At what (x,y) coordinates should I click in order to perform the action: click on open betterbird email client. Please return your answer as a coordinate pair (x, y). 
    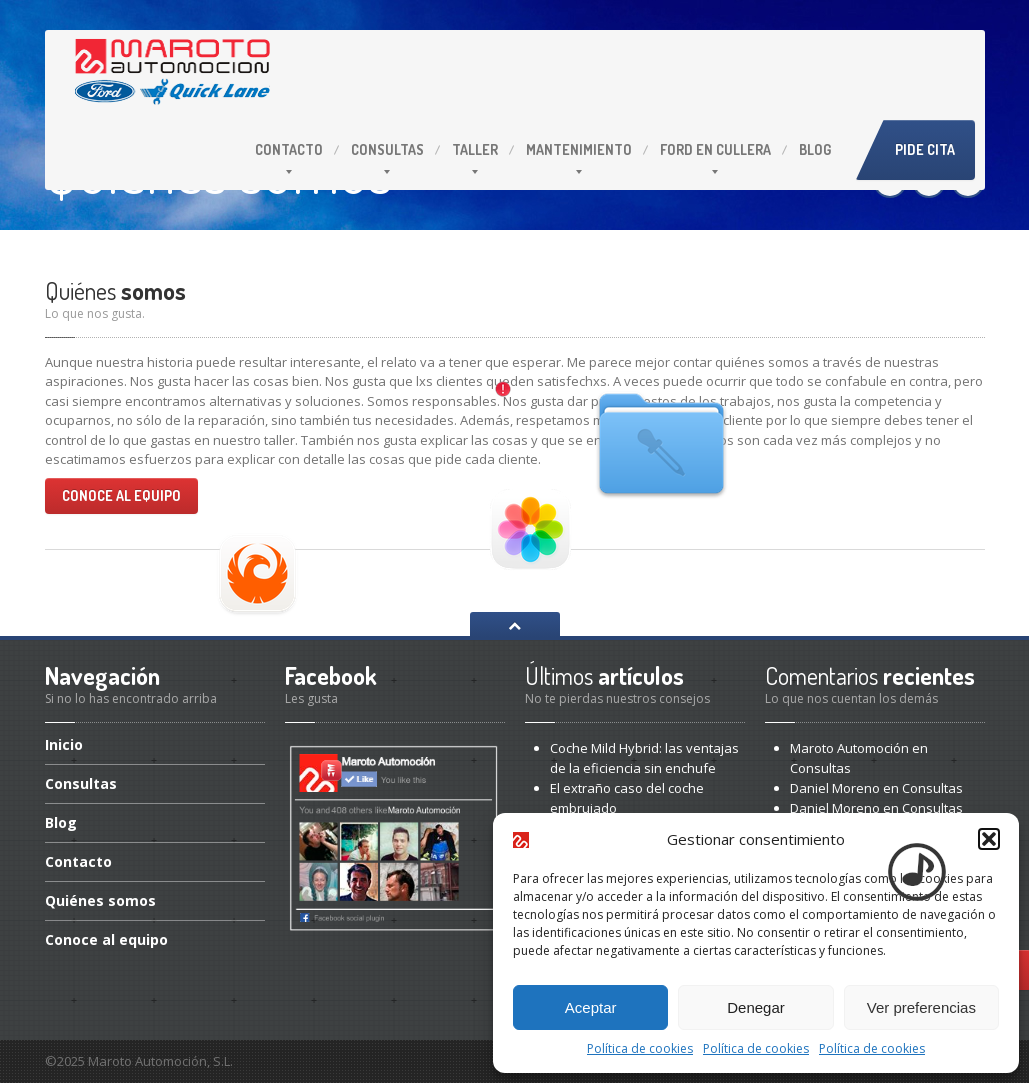
    Looking at the image, I should click on (257, 573).